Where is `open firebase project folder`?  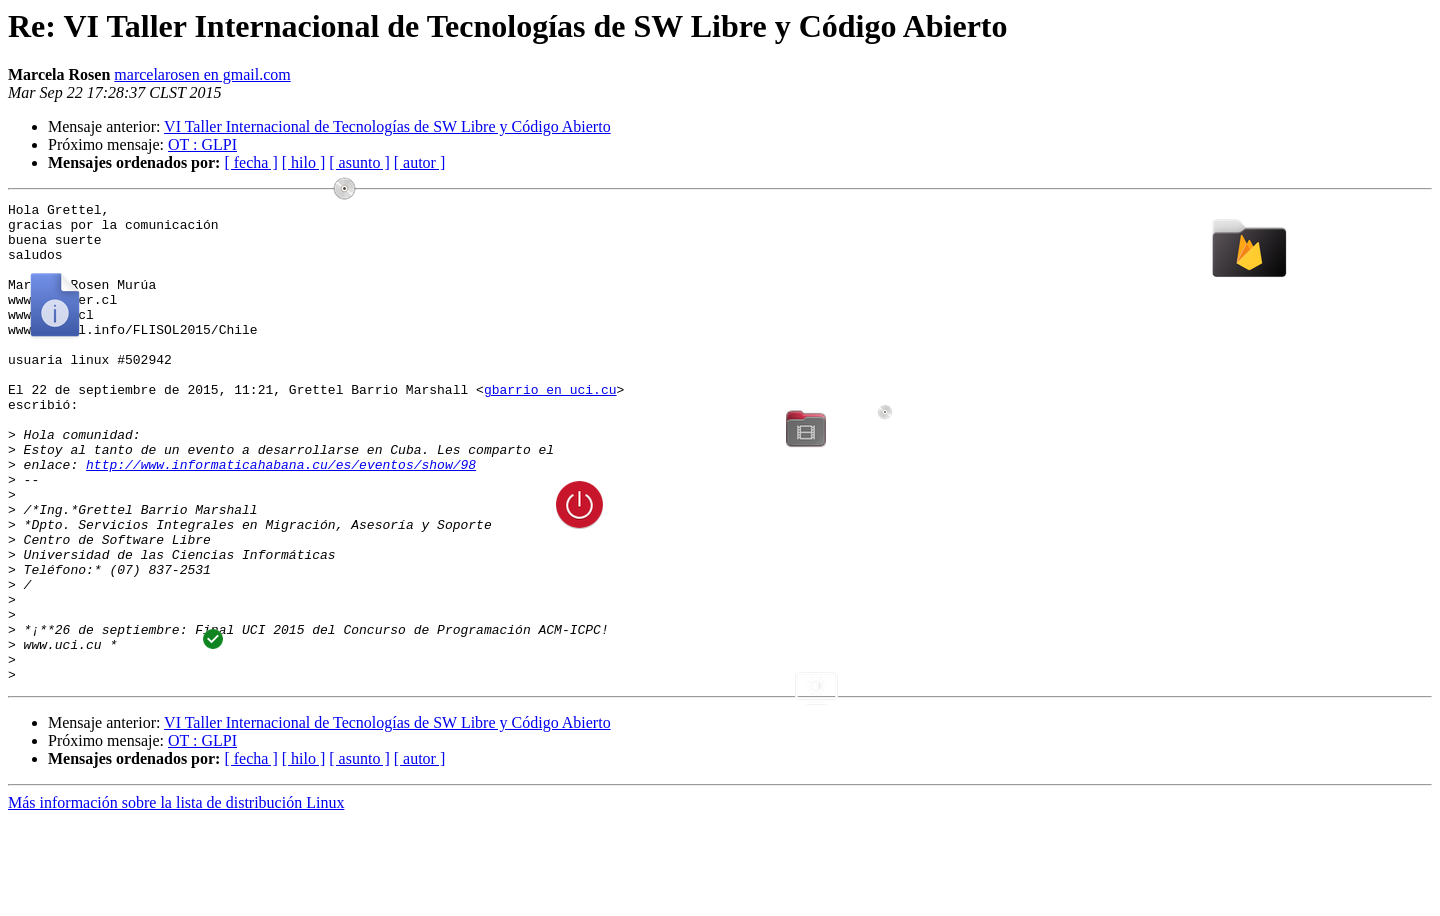 open firebase project folder is located at coordinates (1249, 250).